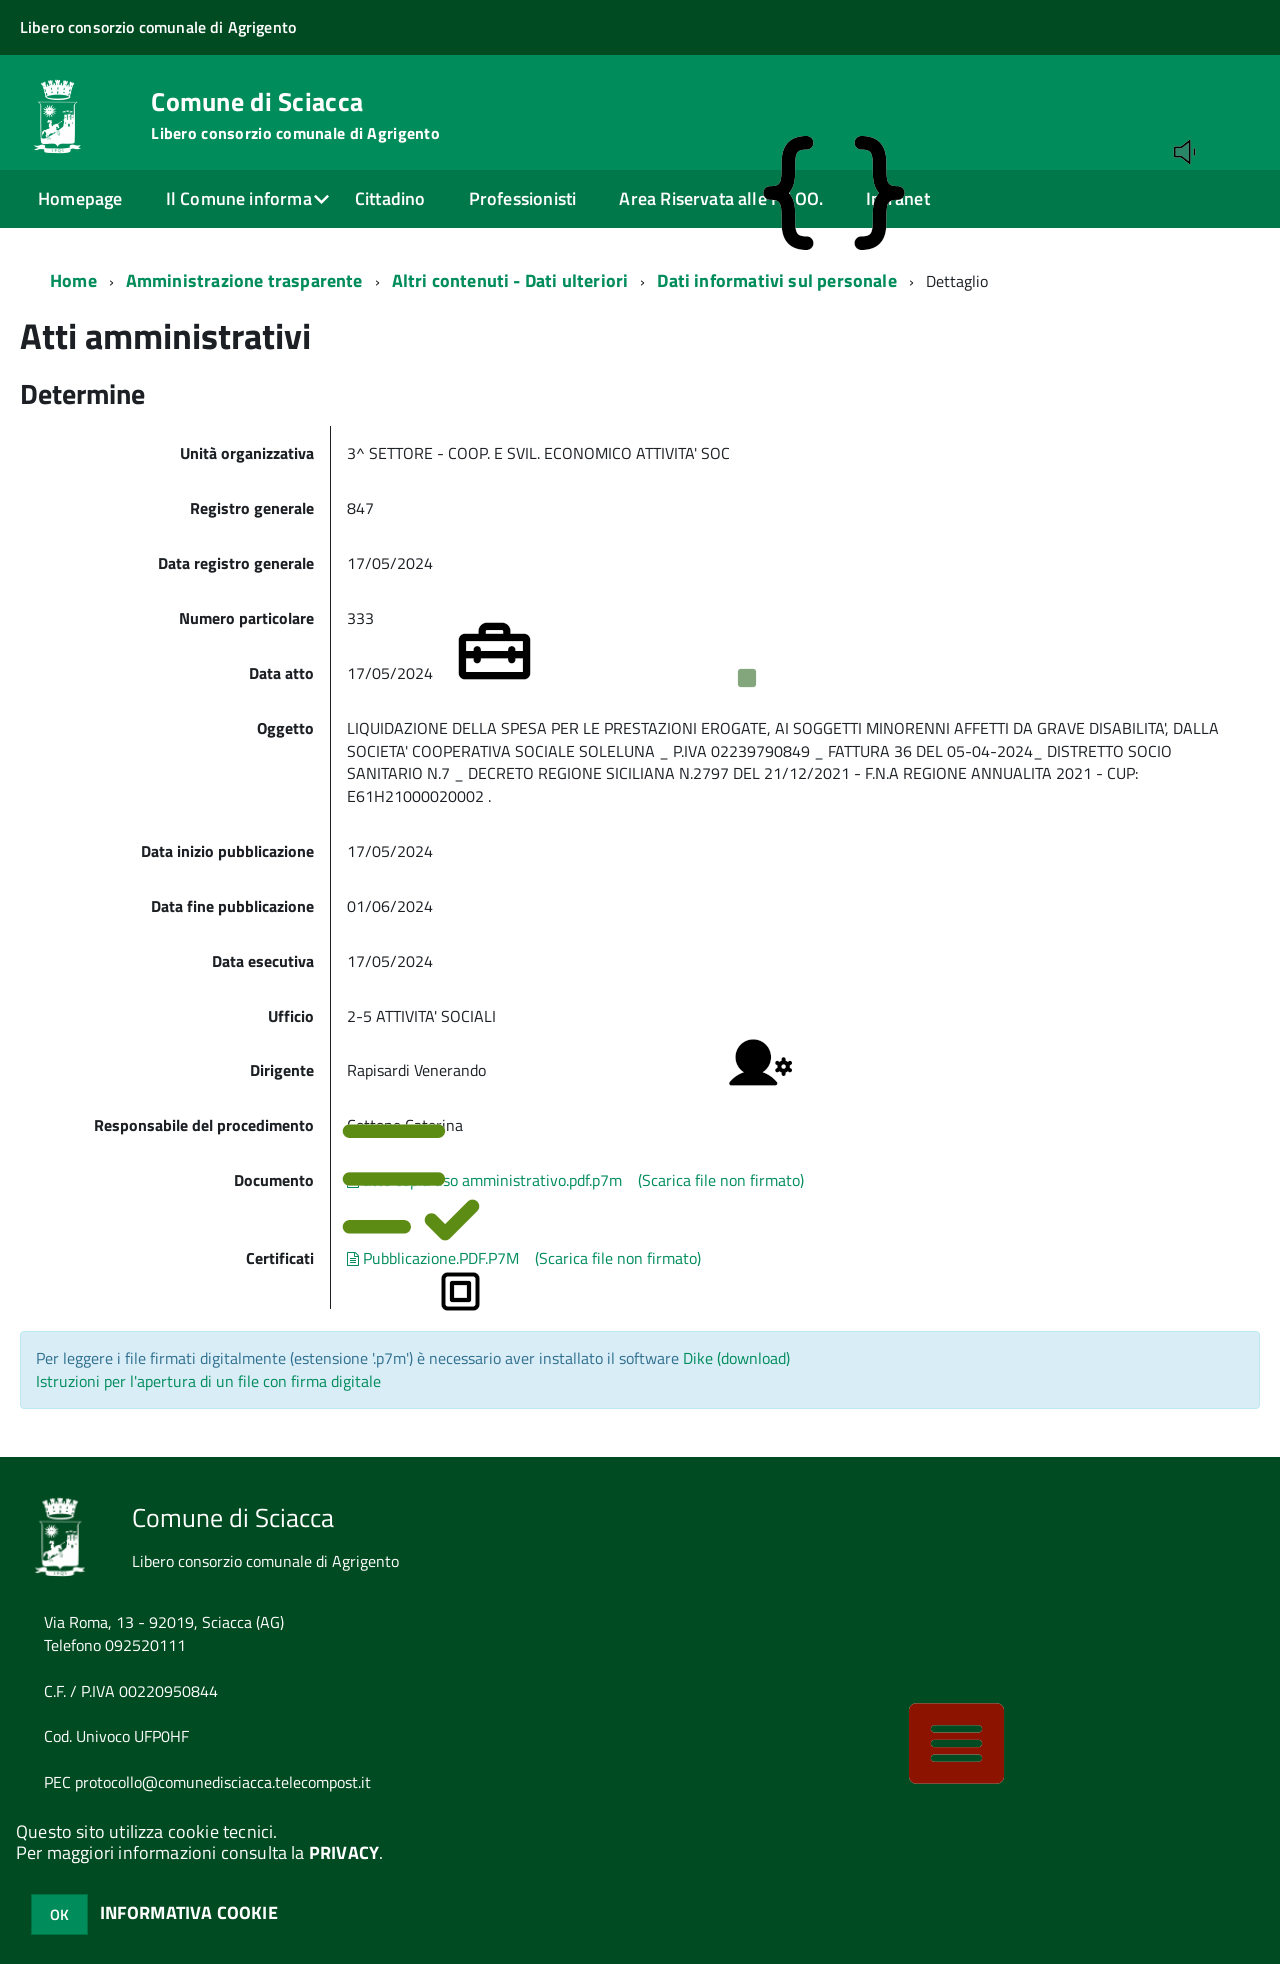 Image resolution: width=1280 pixels, height=1964 pixels. I want to click on access user settings or preferences, so click(758, 1064).